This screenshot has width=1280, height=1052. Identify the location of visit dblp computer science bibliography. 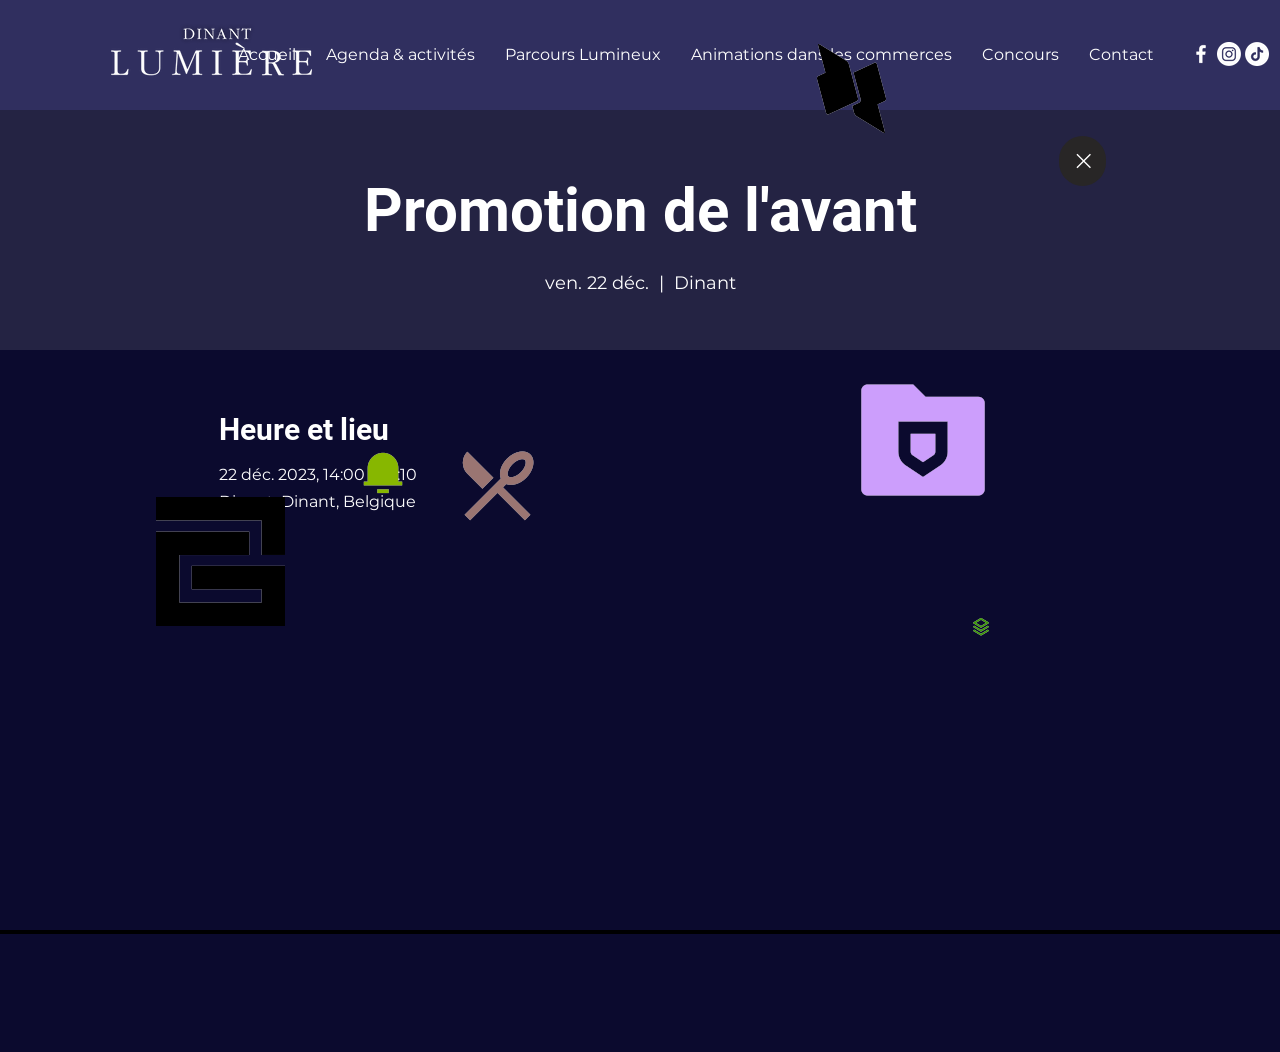
(851, 88).